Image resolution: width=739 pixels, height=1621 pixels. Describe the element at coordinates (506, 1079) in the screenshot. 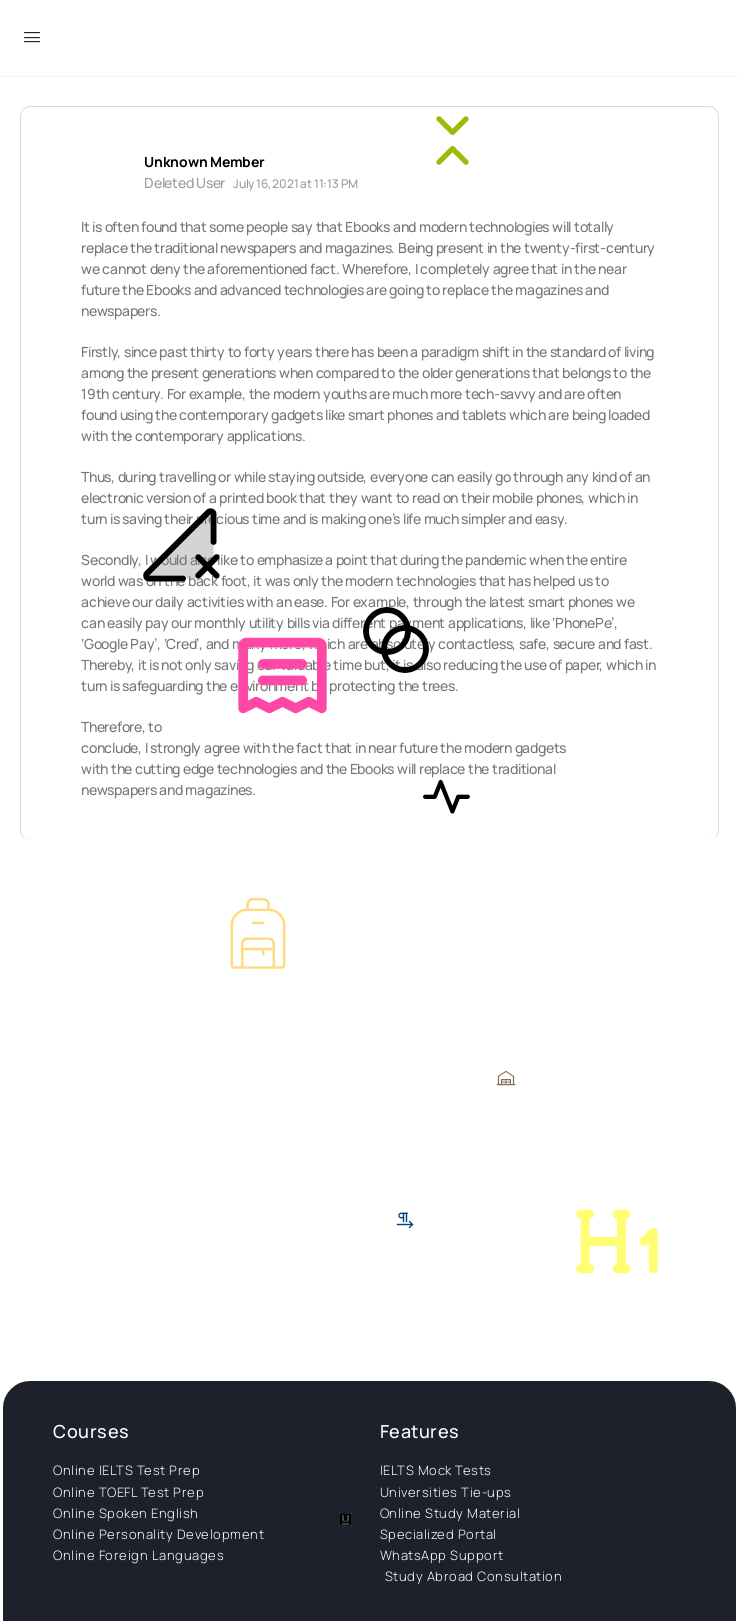

I see `access garage or parking controls` at that location.